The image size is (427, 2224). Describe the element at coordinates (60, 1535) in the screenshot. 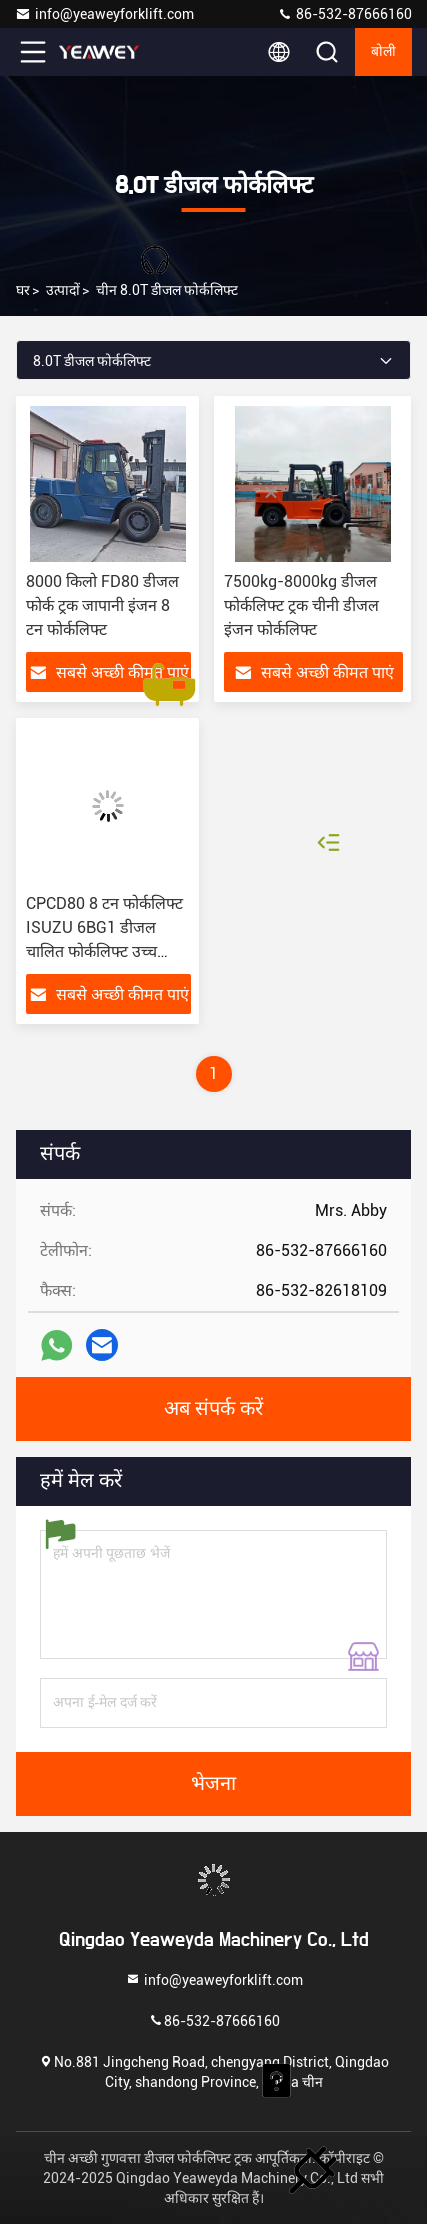

I see `report or flag a message` at that location.